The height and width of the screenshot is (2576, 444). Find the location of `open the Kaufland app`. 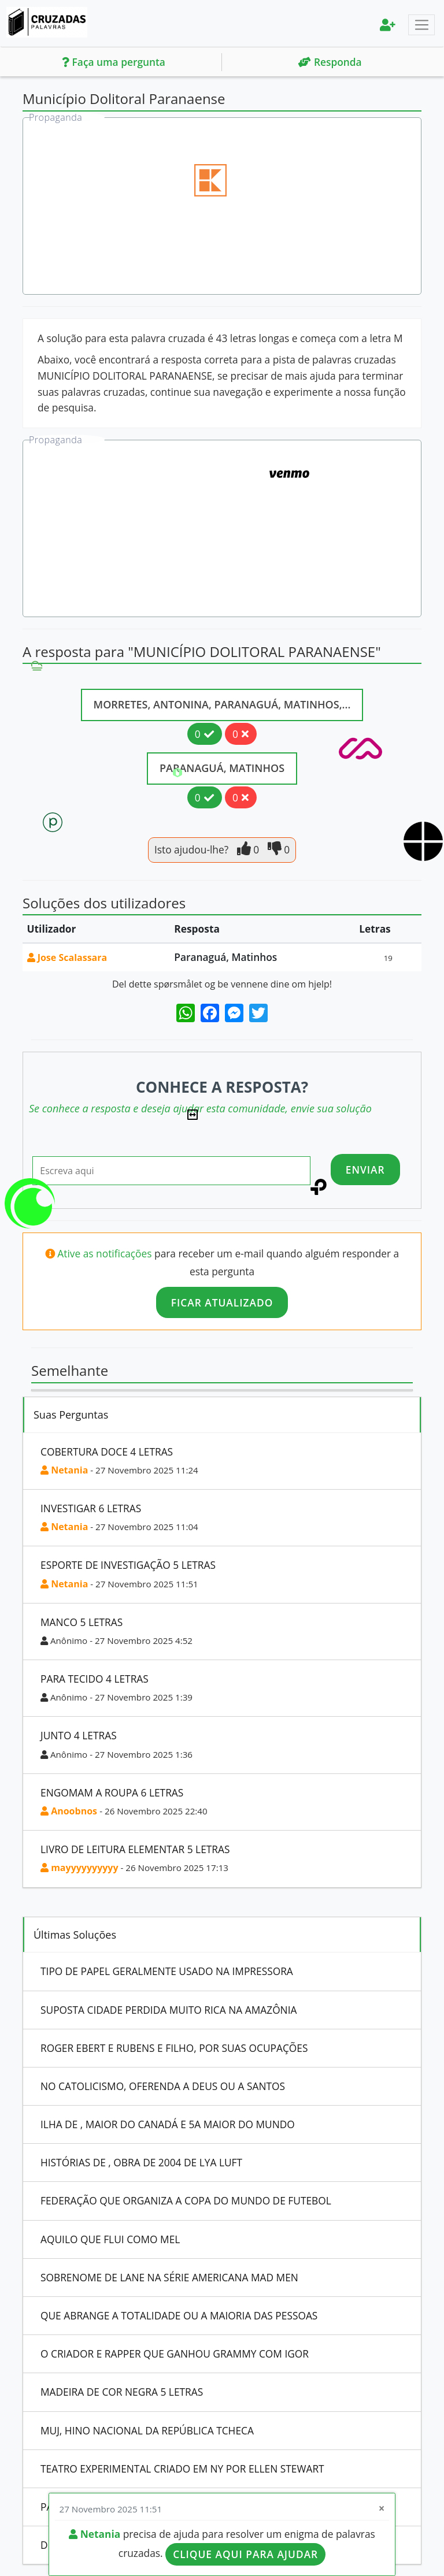

open the Kaufland app is located at coordinates (210, 180).